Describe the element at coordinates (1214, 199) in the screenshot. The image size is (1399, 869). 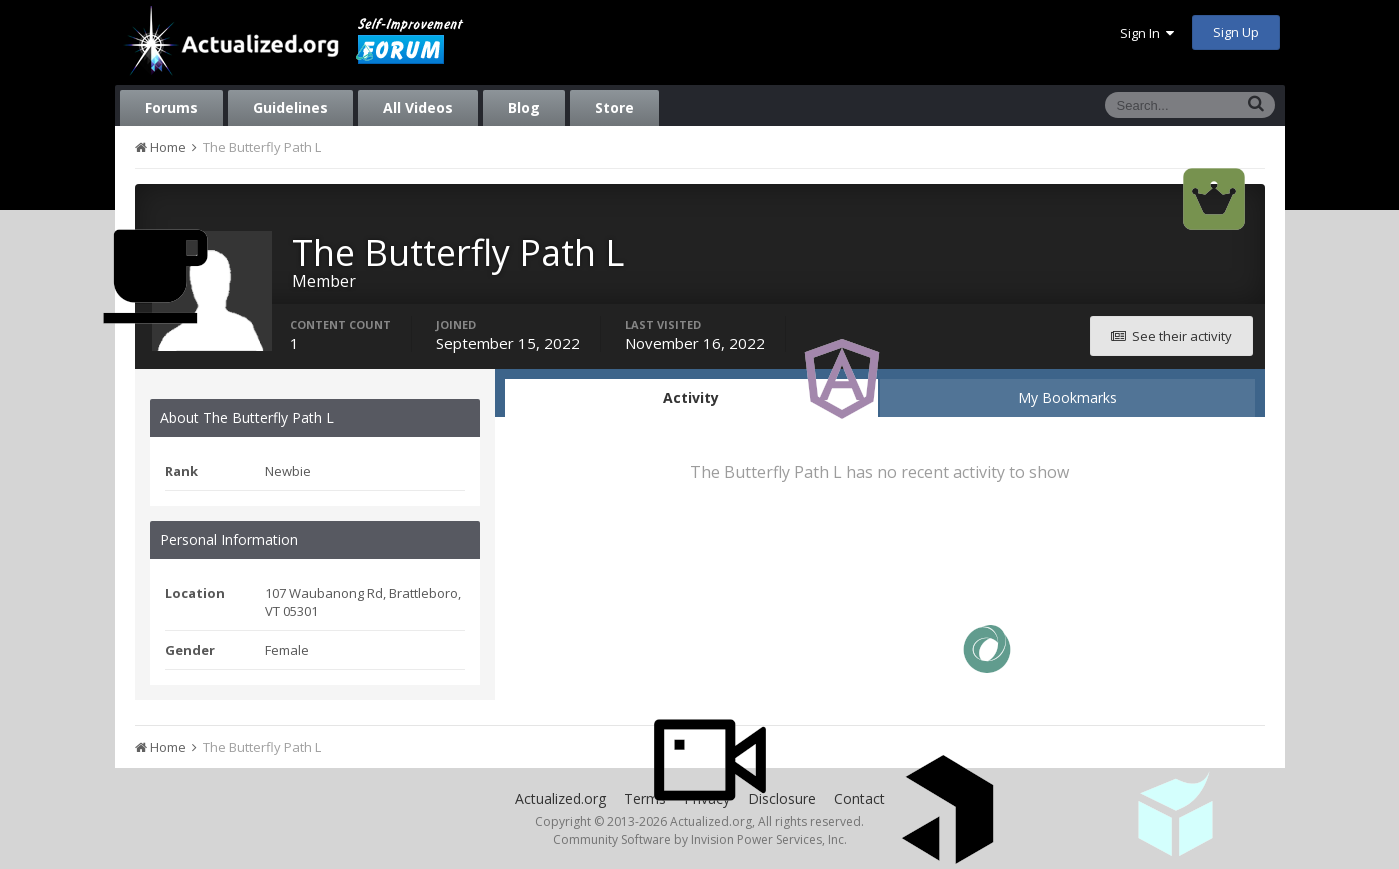
I see `web awesome brand logo` at that location.